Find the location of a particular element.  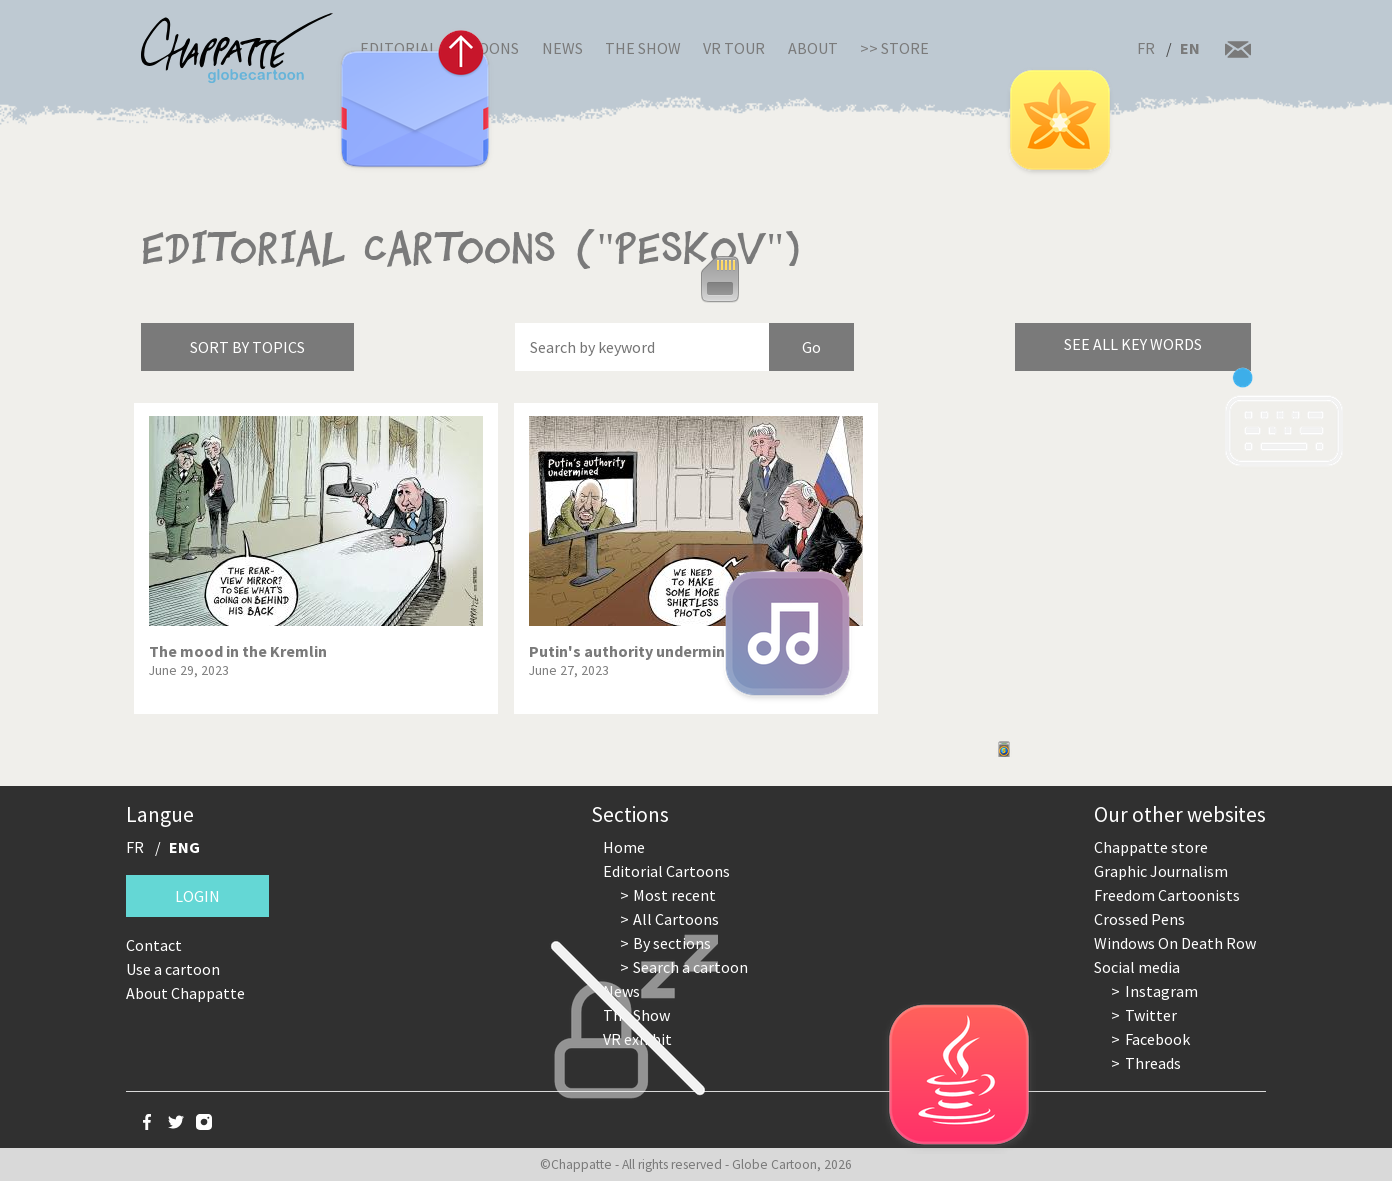

open vanilla os application is located at coordinates (1060, 120).